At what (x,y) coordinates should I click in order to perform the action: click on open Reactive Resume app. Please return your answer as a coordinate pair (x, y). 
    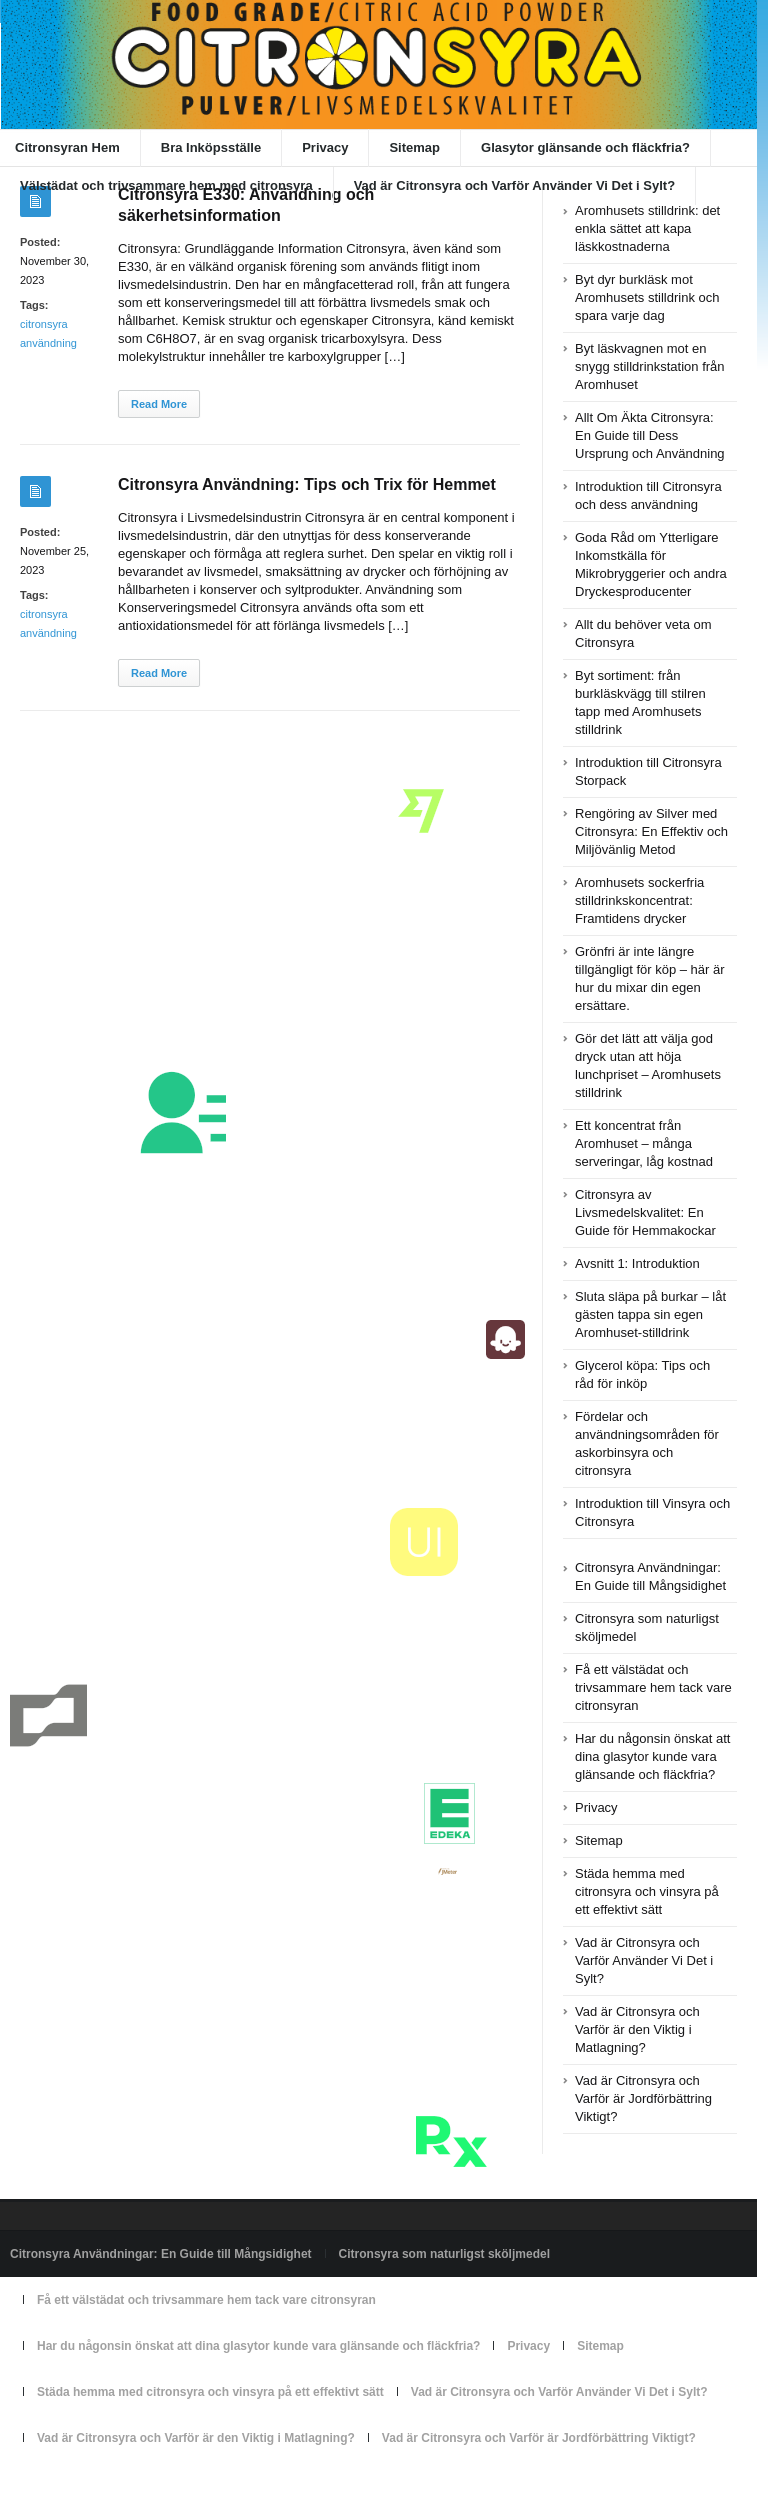
    Looking at the image, I should click on (451, 2141).